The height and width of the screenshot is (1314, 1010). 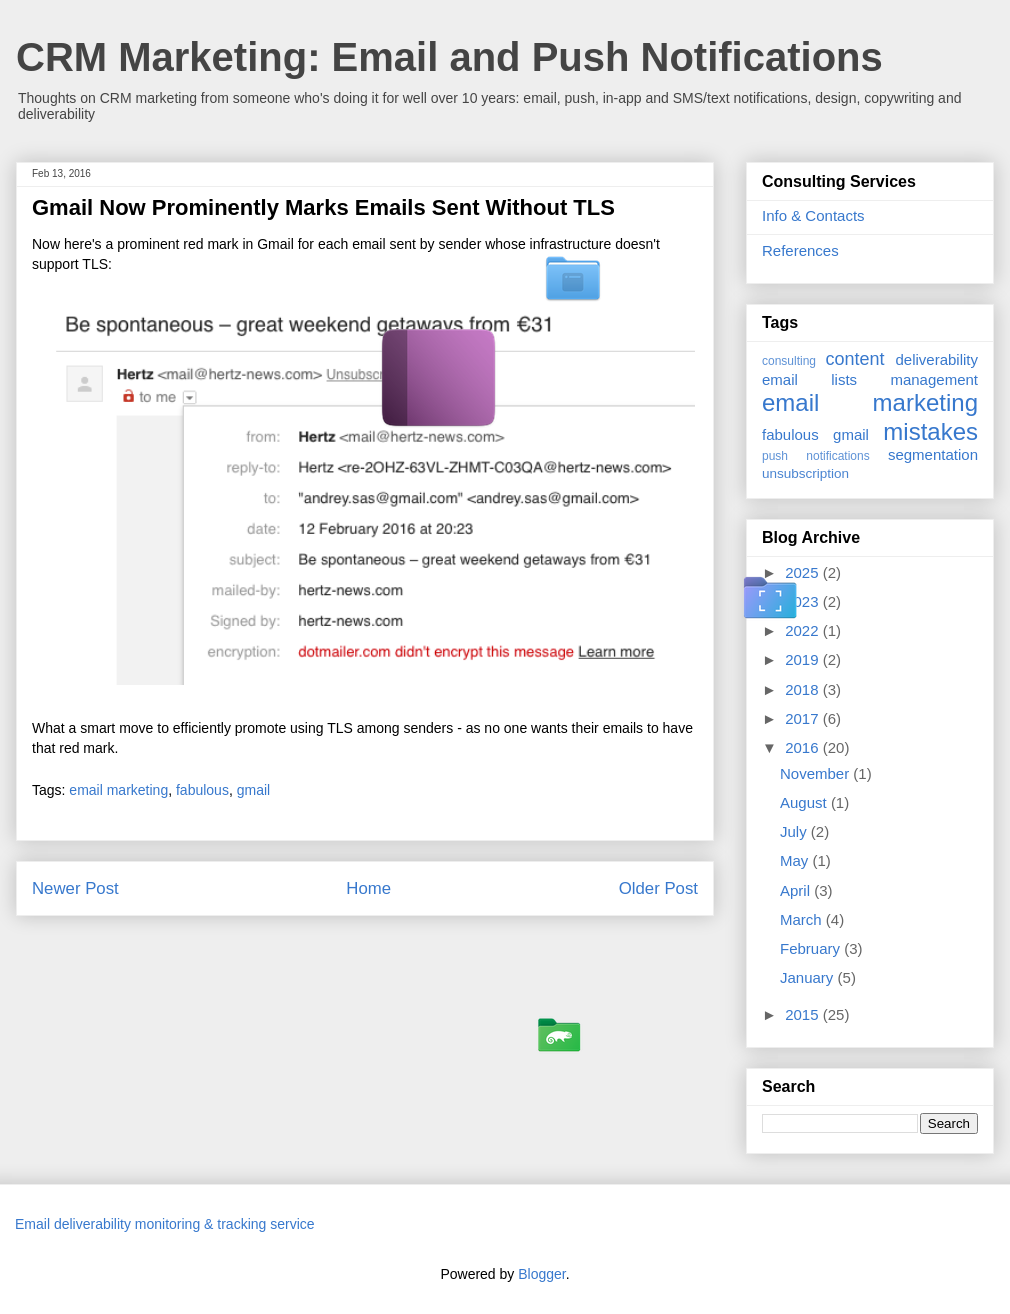 What do you see at coordinates (559, 1036) in the screenshot?
I see `open the openSUSE linux files folder` at bounding box center [559, 1036].